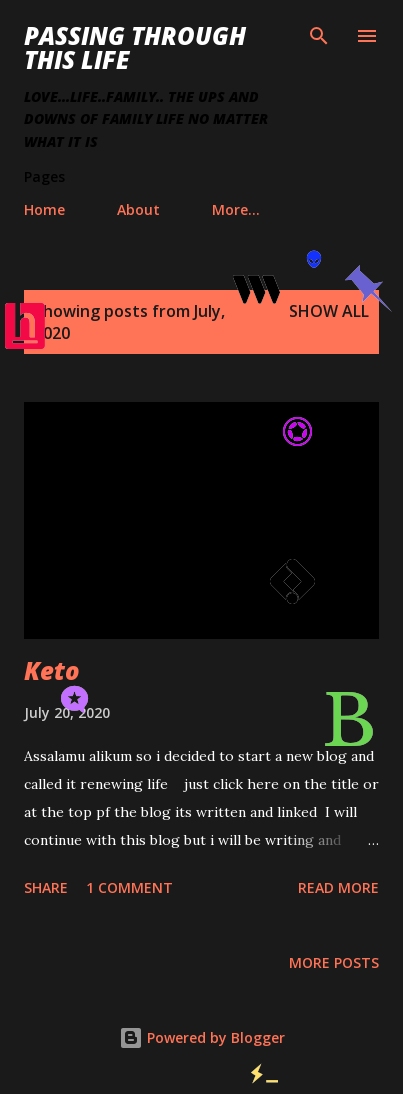  What do you see at coordinates (256, 289) in the screenshot?
I see `thirdweb platform logo` at bounding box center [256, 289].